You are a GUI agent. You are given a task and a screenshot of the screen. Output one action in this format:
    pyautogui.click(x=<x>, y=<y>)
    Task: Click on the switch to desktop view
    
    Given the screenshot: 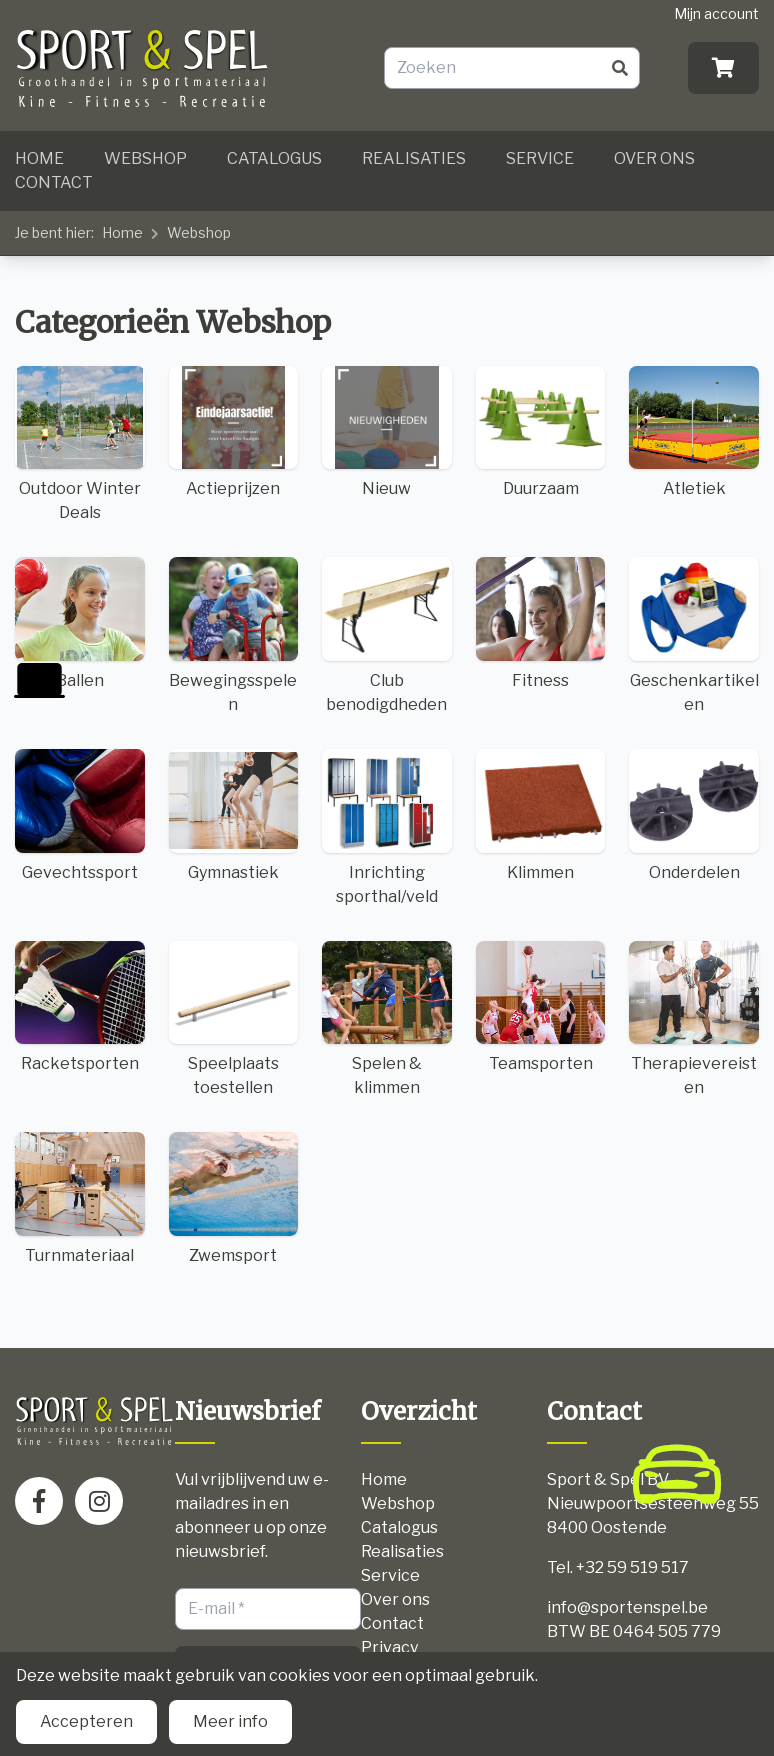 What is the action you would take?
    pyautogui.click(x=39, y=680)
    